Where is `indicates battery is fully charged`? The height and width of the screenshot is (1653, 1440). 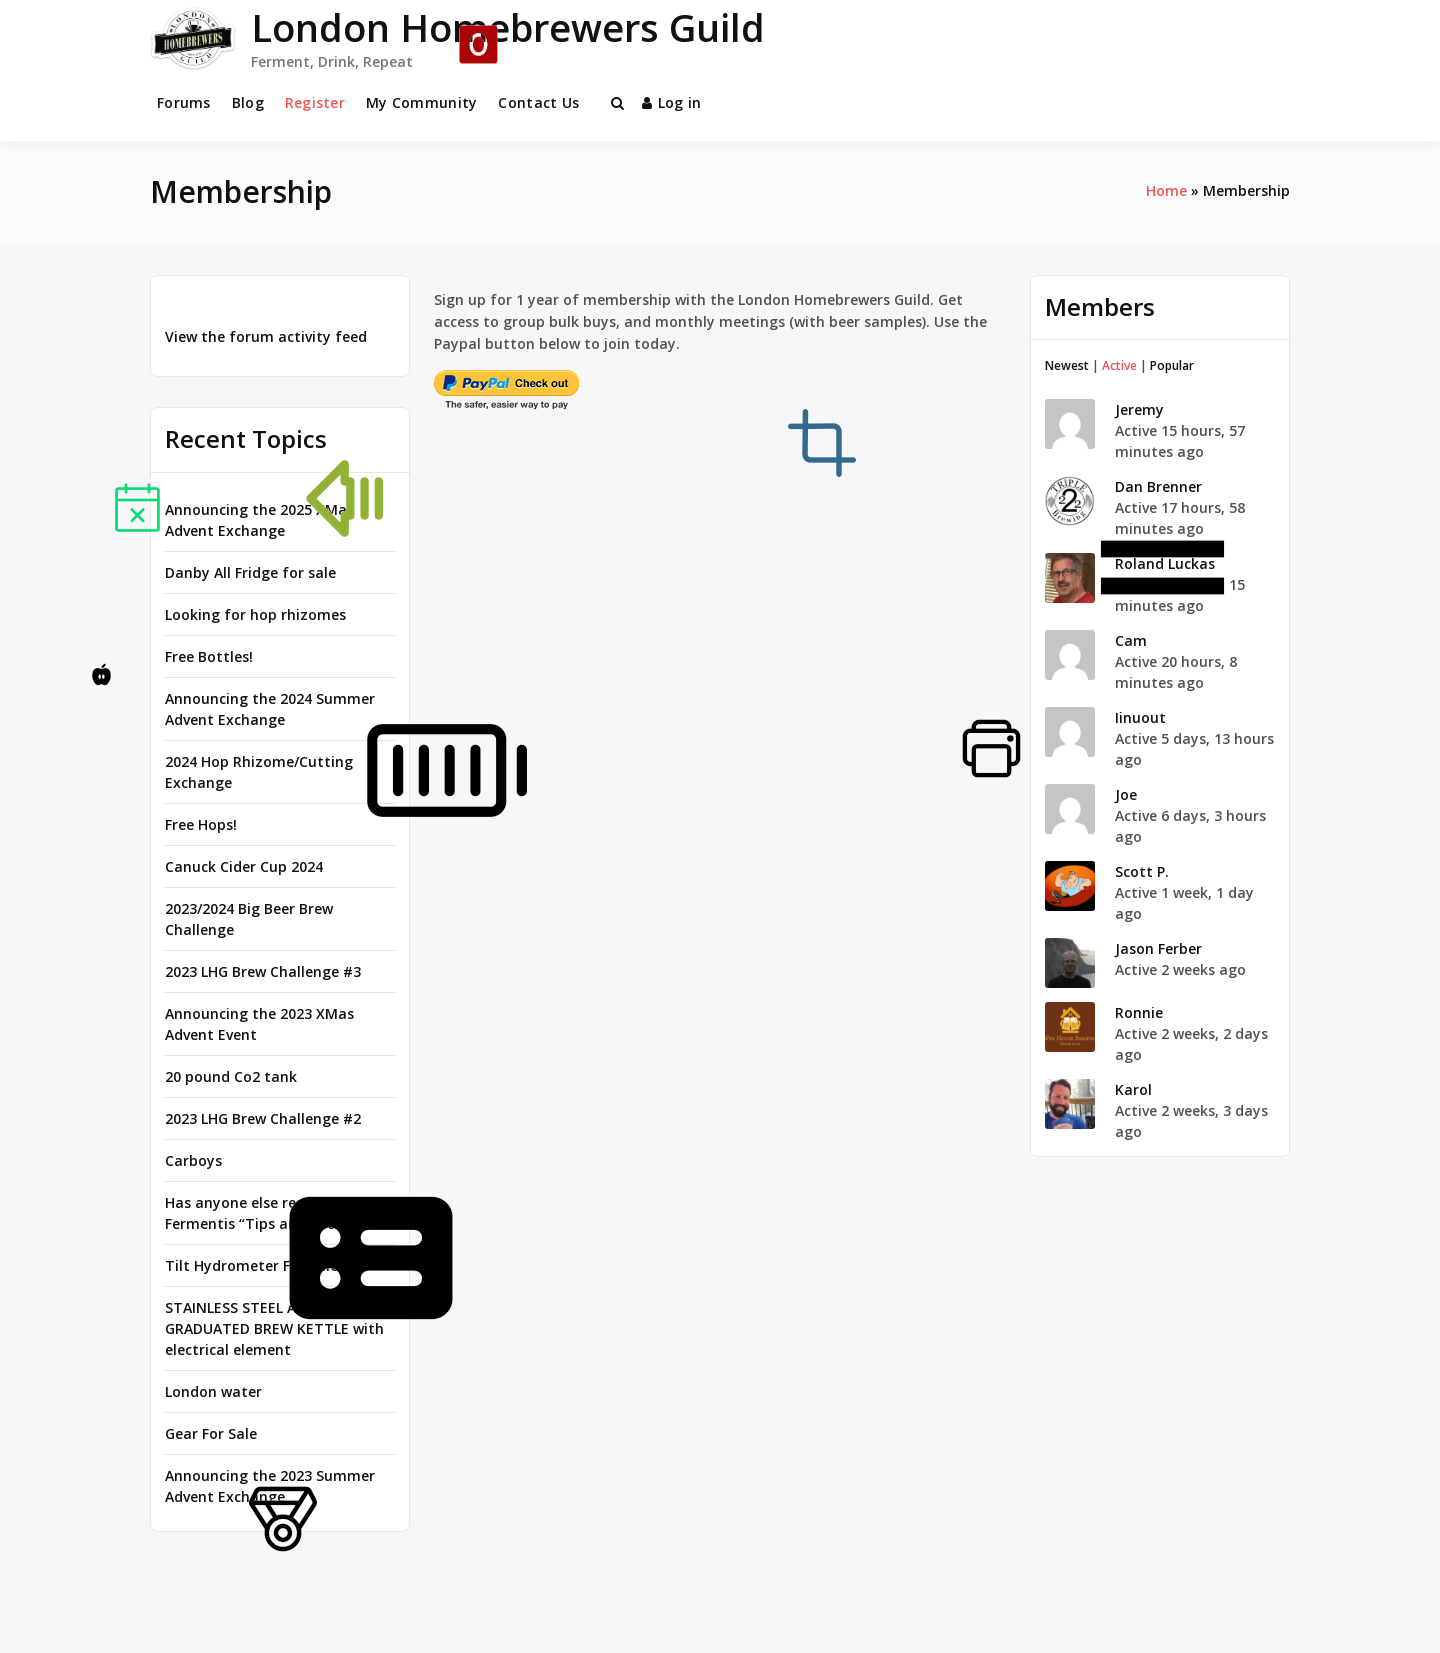
indicates battery is fully charged is located at coordinates (444, 770).